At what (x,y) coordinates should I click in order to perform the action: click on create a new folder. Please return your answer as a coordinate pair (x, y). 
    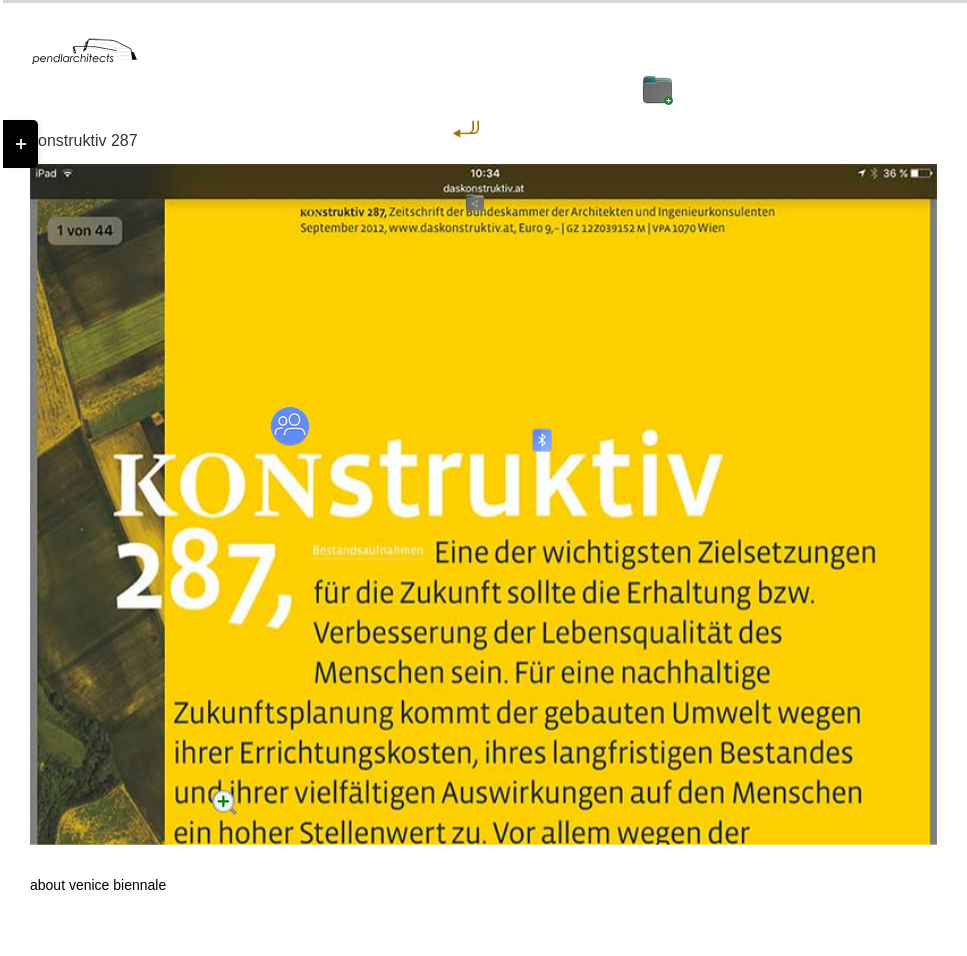
    Looking at the image, I should click on (657, 89).